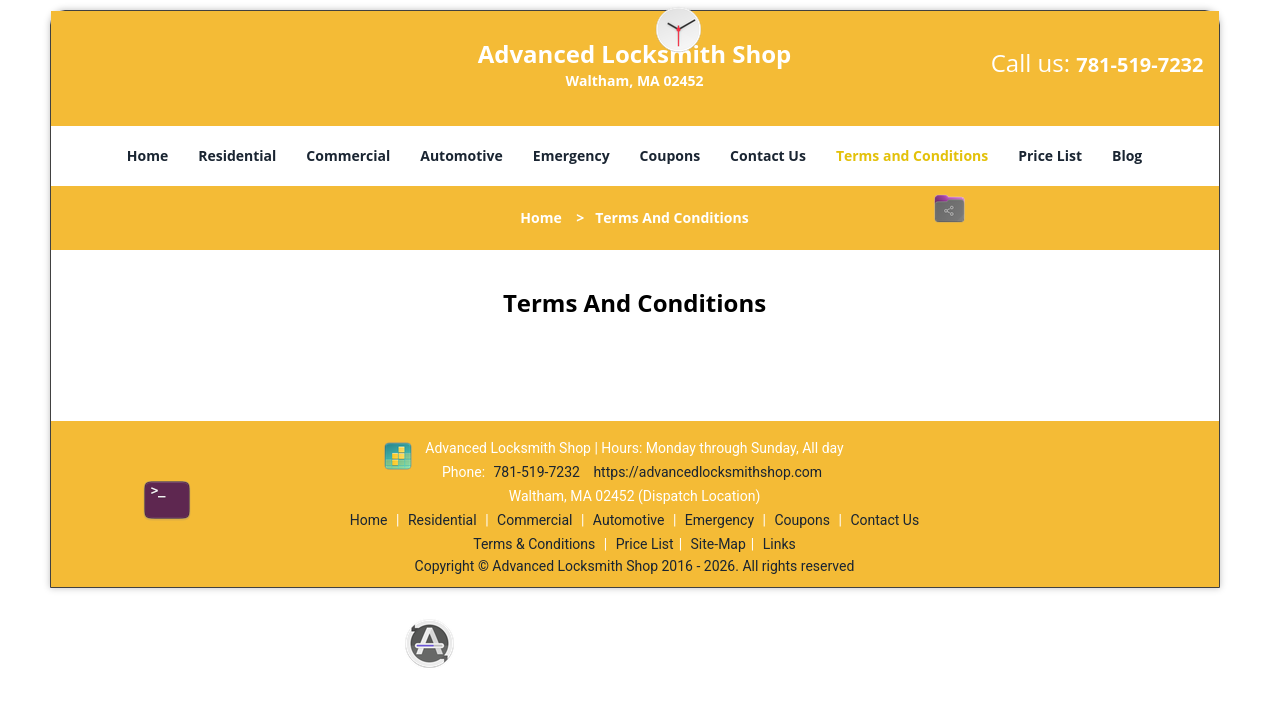  I want to click on access date and time settings, so click(678, 29).